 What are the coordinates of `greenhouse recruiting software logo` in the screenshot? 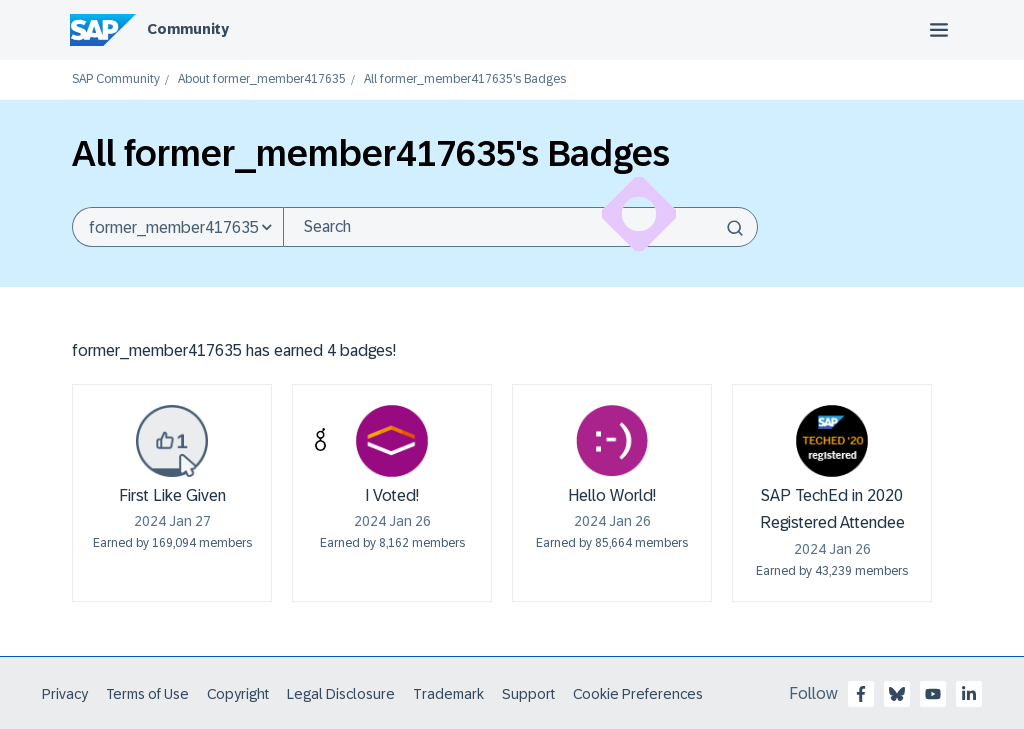 It's located at (320, 439).